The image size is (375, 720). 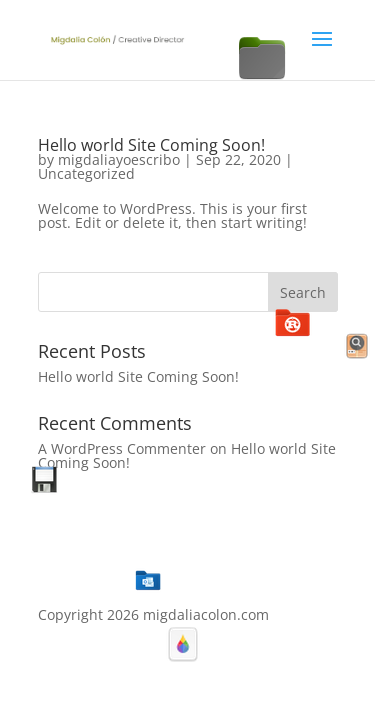 What do you see at coordinates (148, 581) in the screenshot?
I see `open folder containing microsoft outlook files` at bounding box center [148, 581].